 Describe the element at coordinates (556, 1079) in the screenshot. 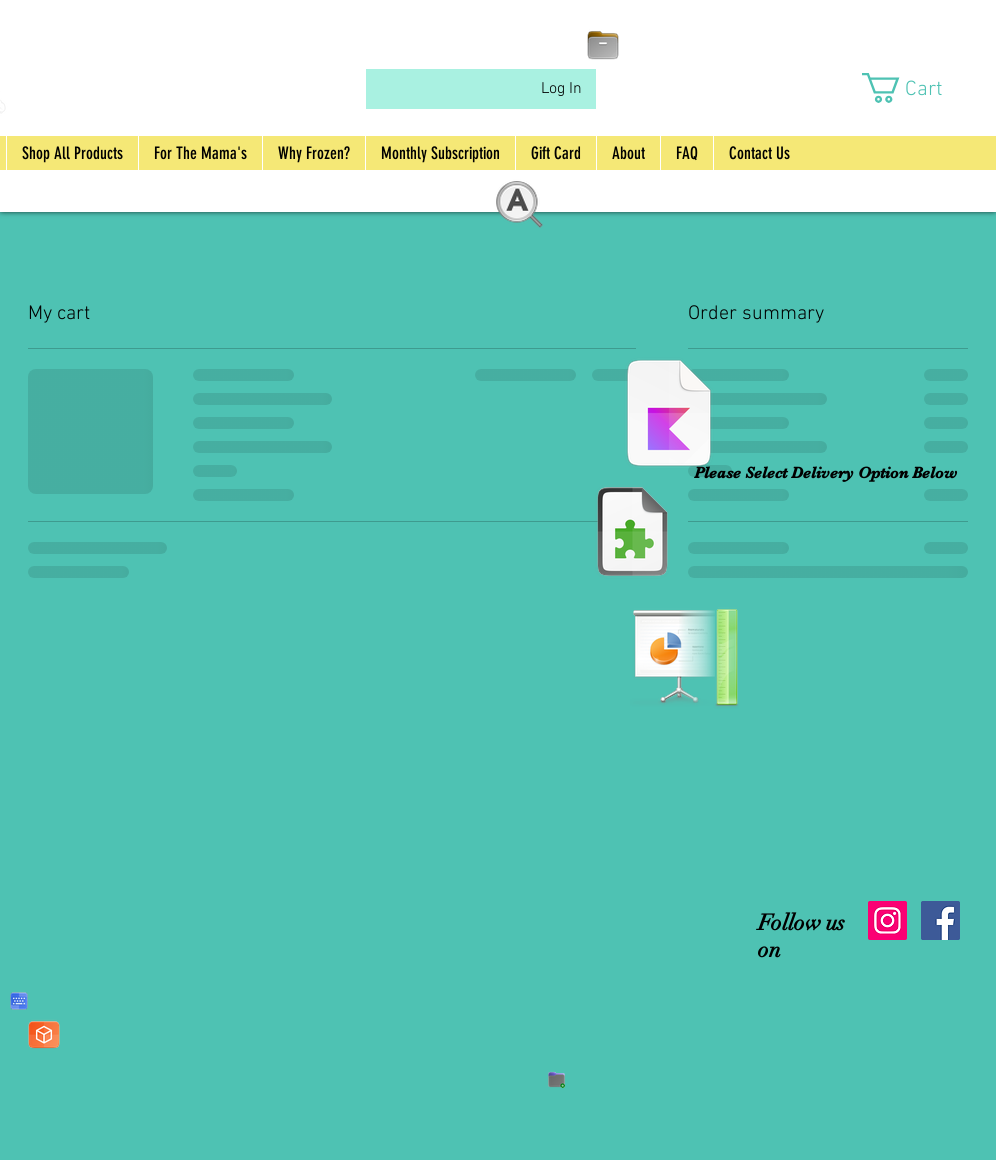

I see `create a new folder` at that location.